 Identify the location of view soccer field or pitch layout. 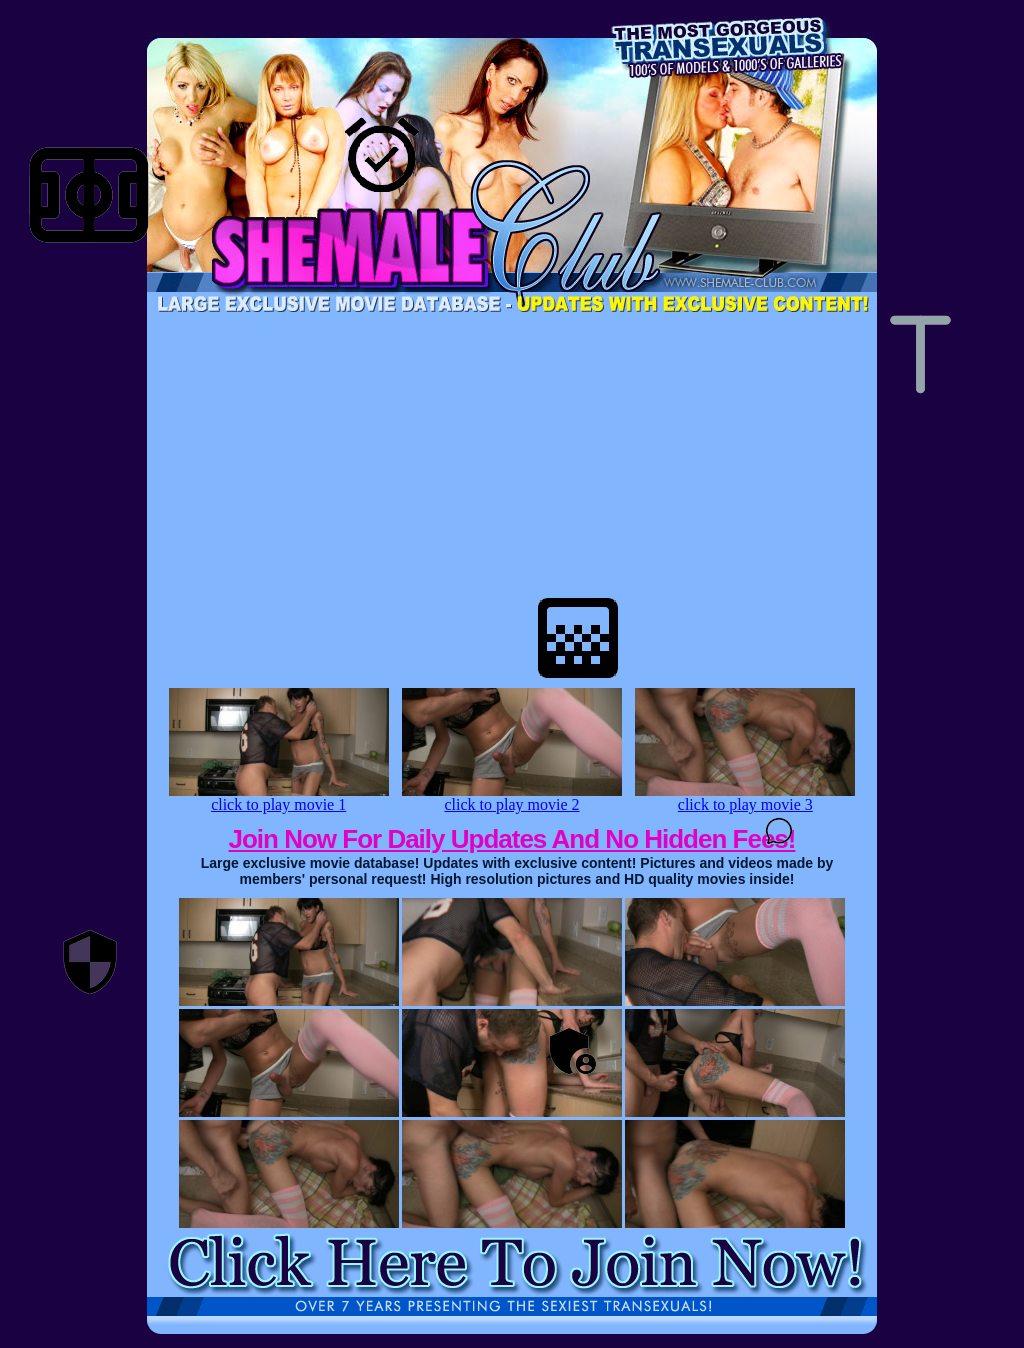
(89, 195).